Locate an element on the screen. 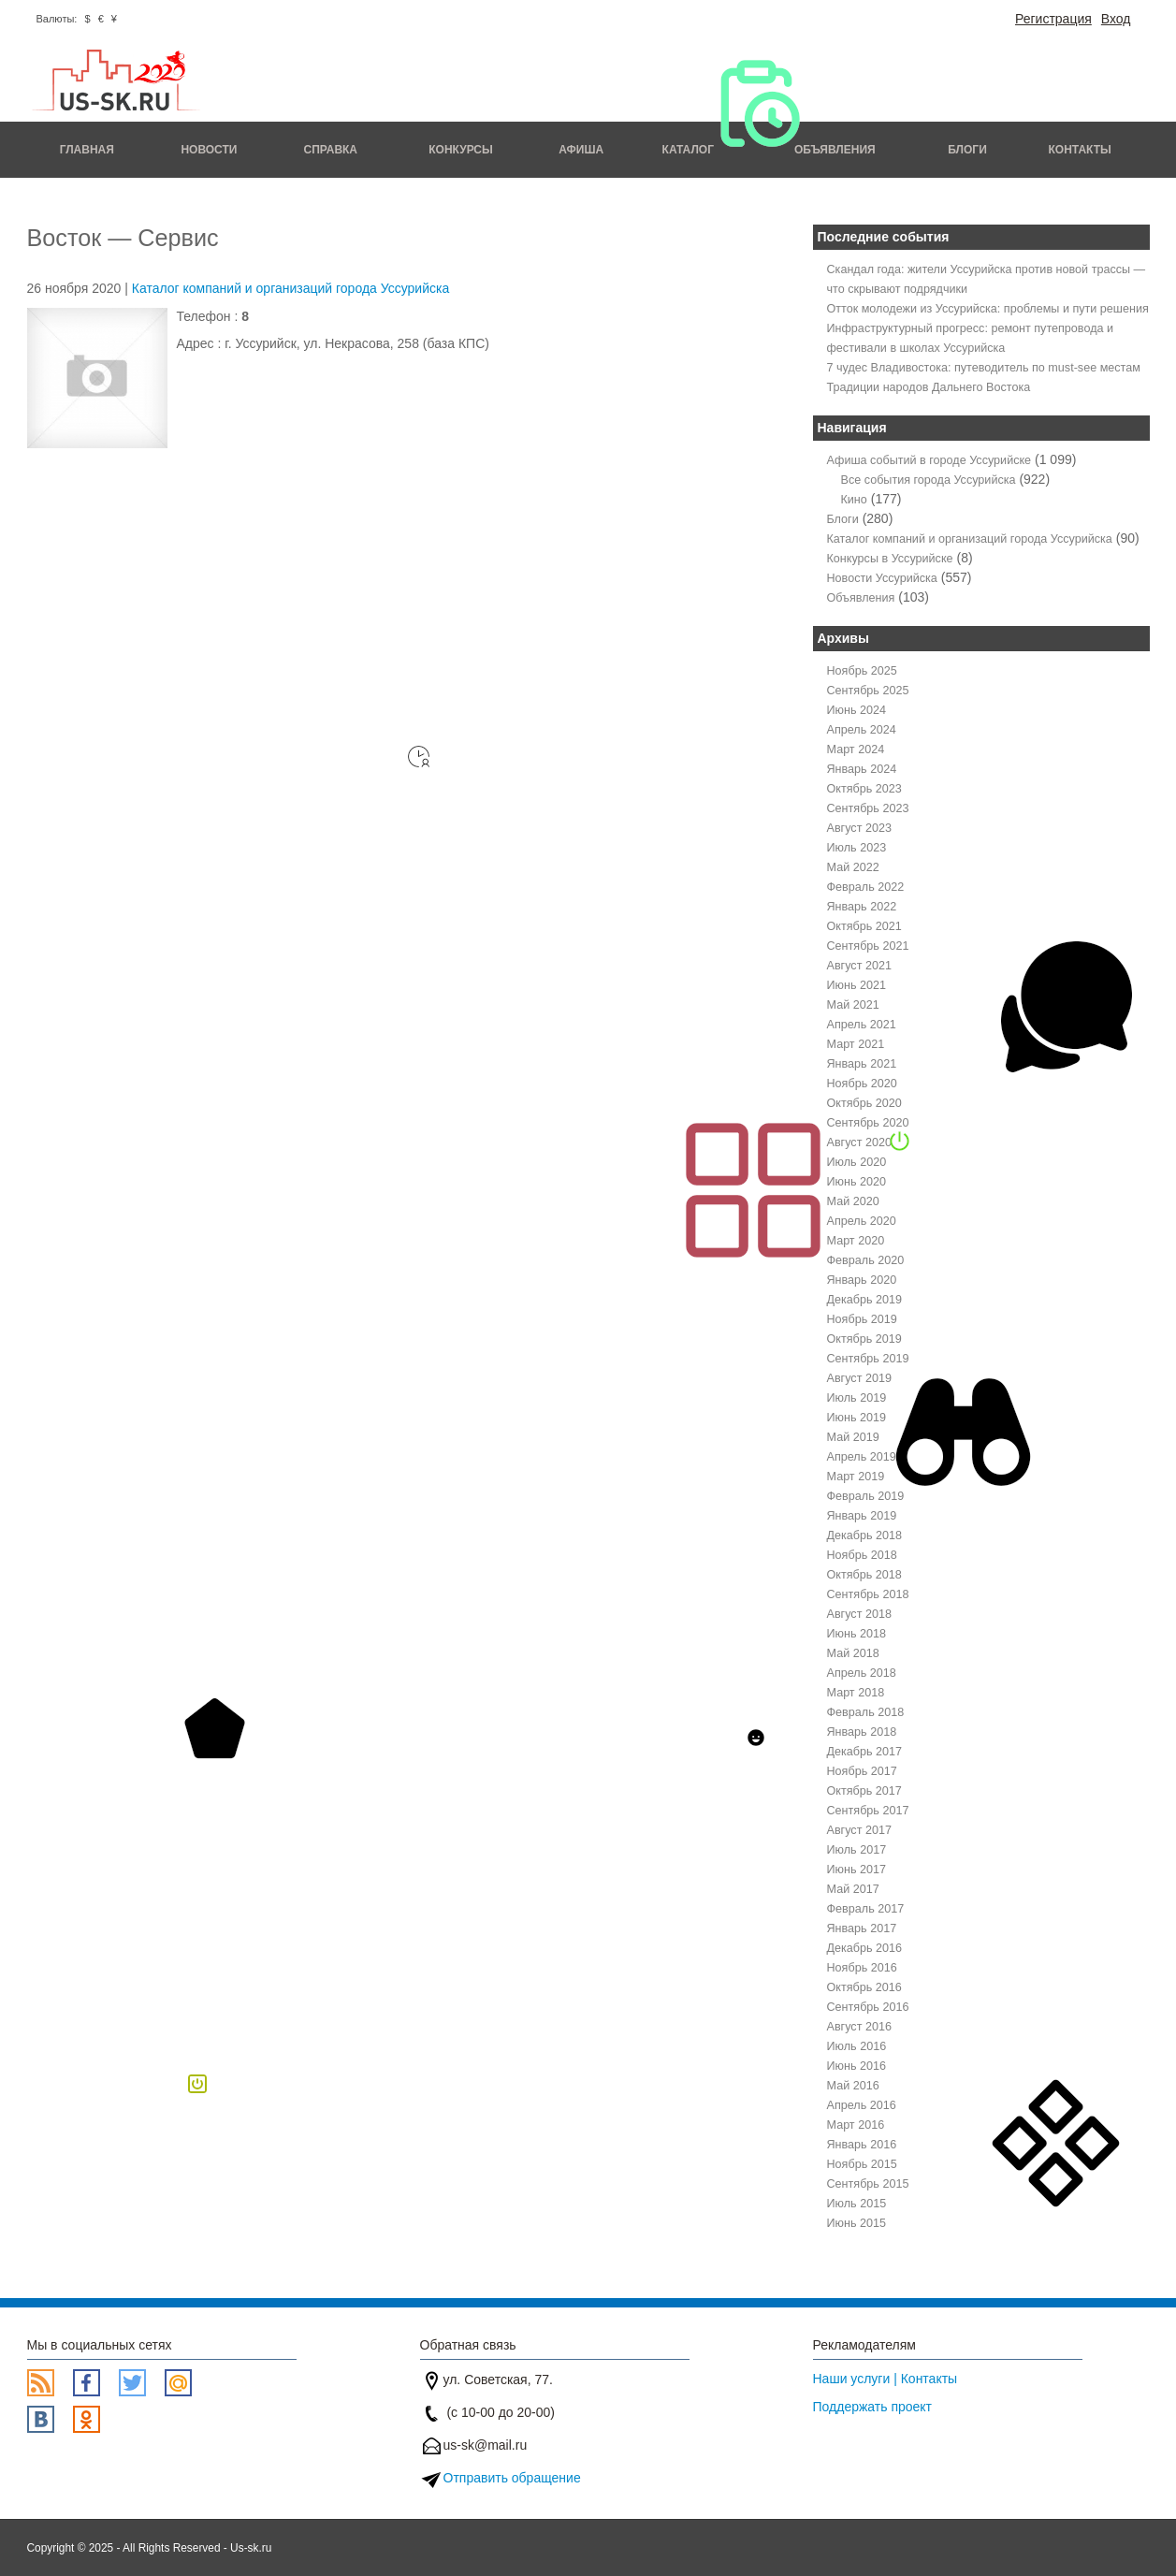 This screenshot has width=1176, height=2576. turn off or shut down the device is located at coordinates (899, 1141).